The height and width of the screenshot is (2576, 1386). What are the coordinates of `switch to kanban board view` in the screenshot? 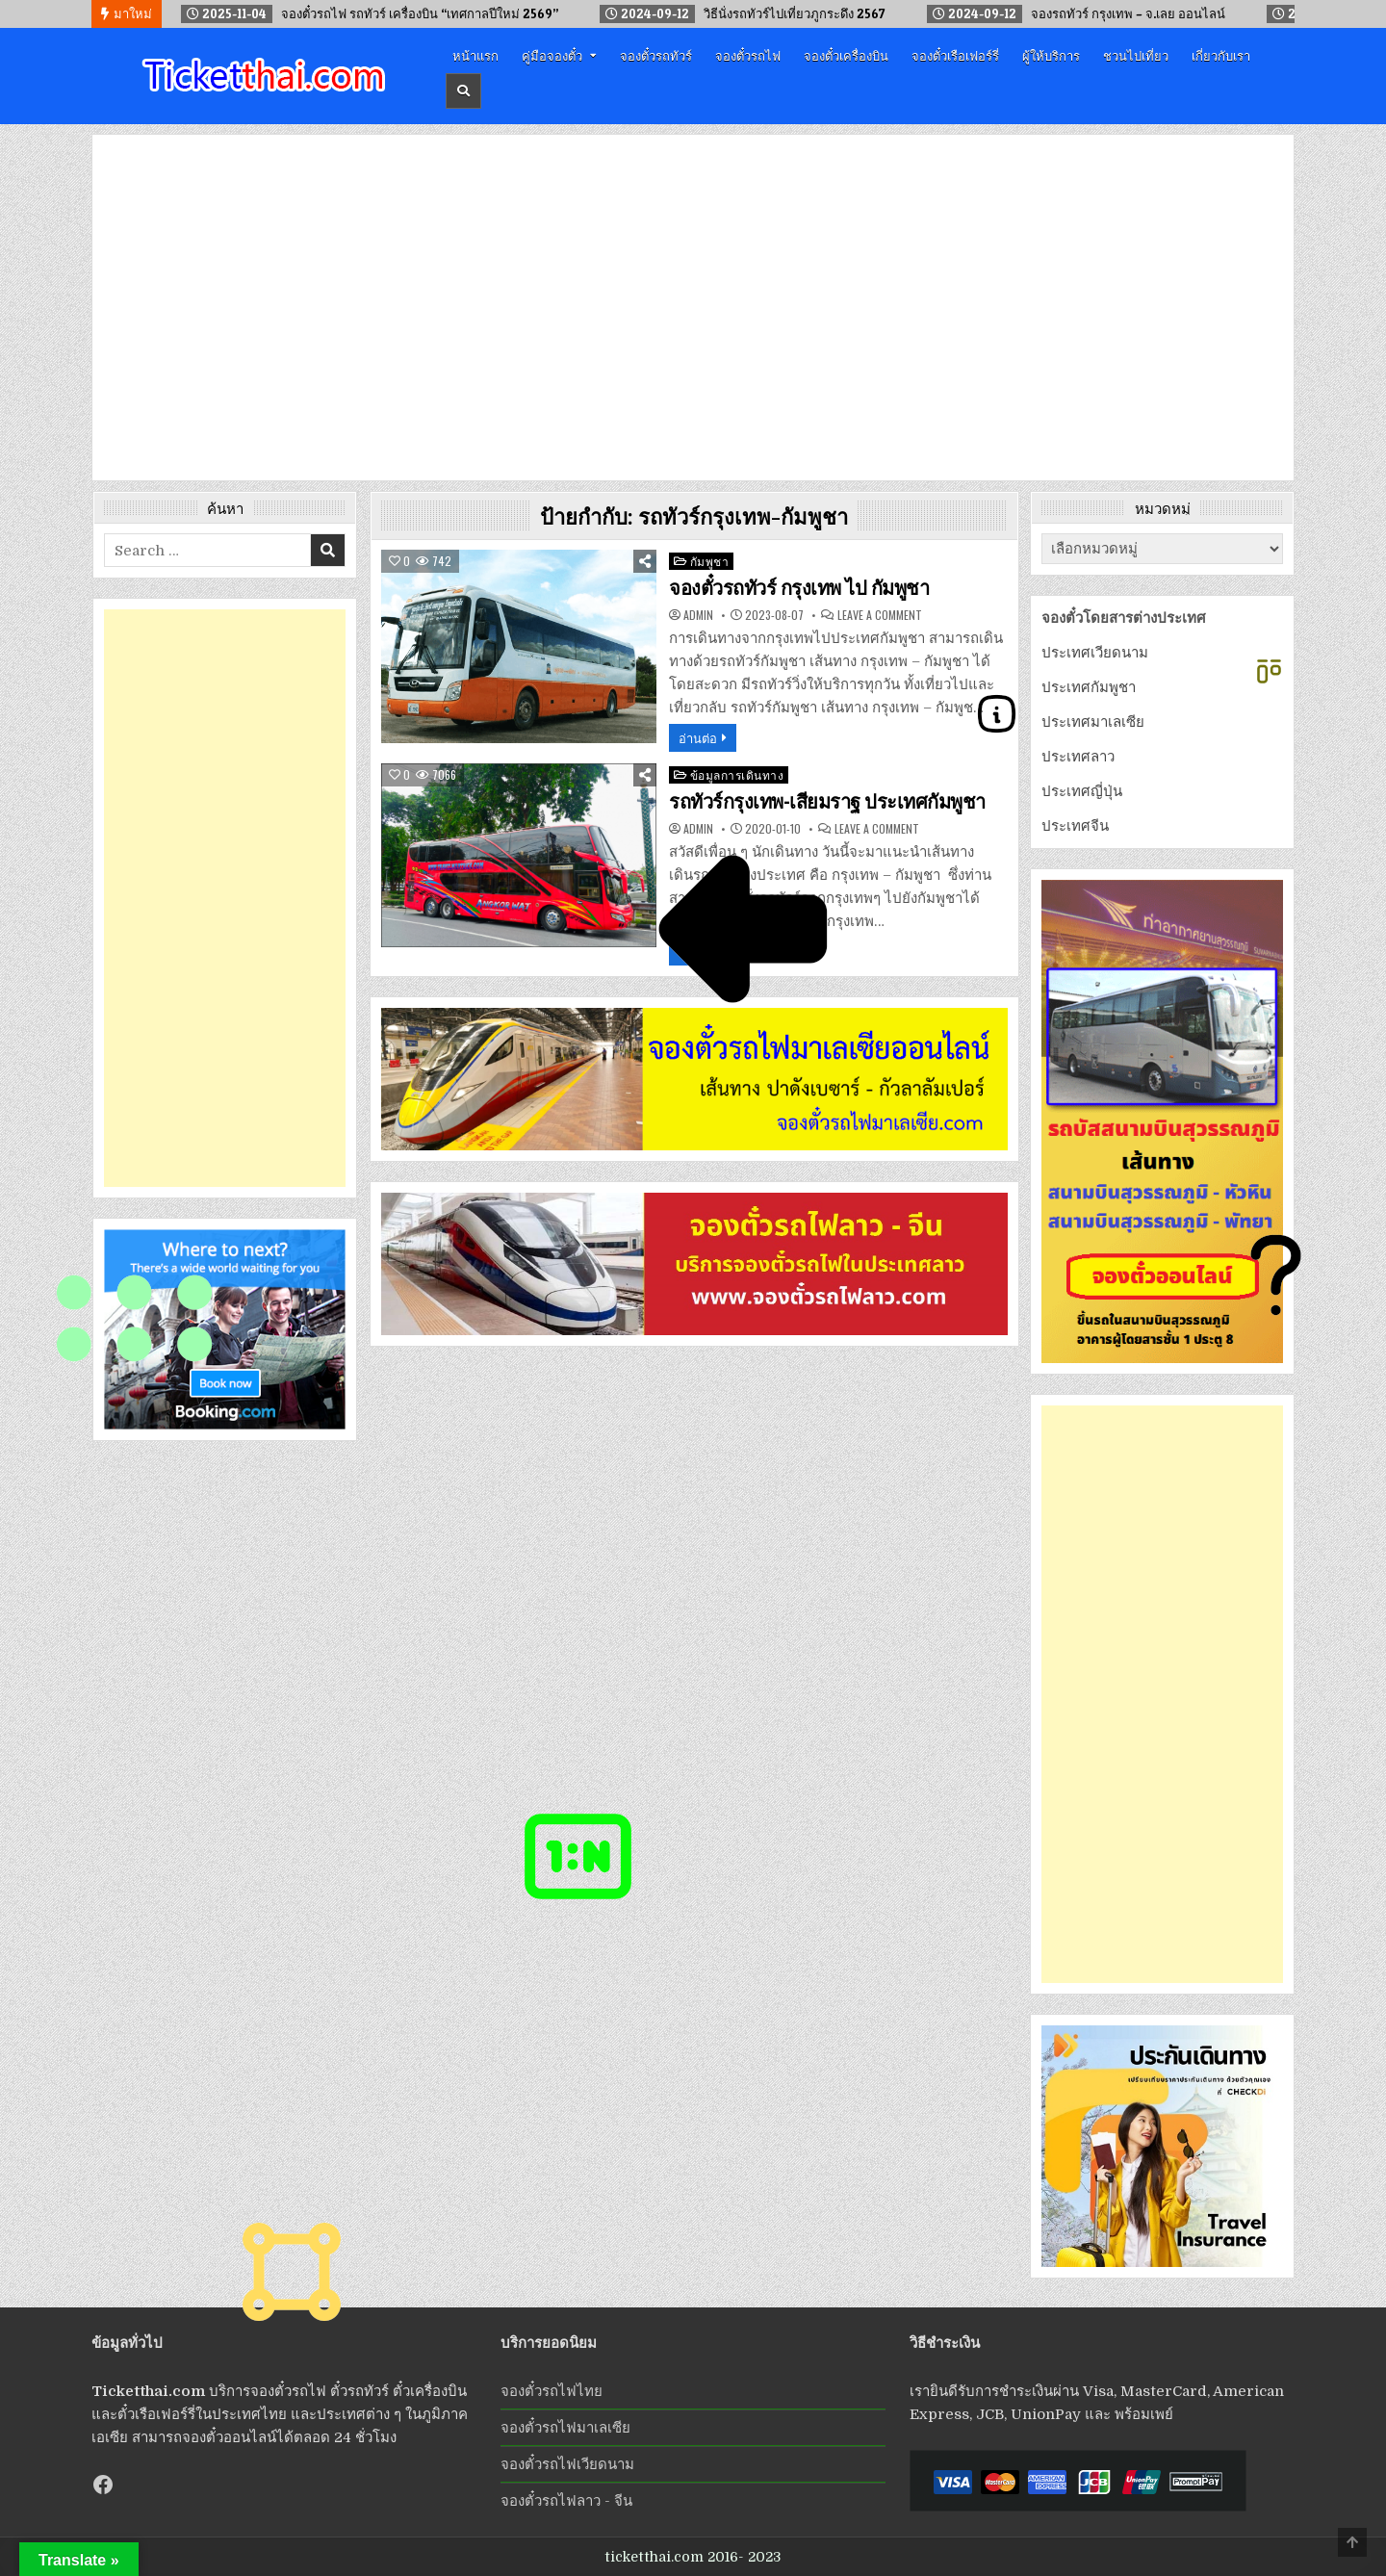 It's located at (1269, 671).